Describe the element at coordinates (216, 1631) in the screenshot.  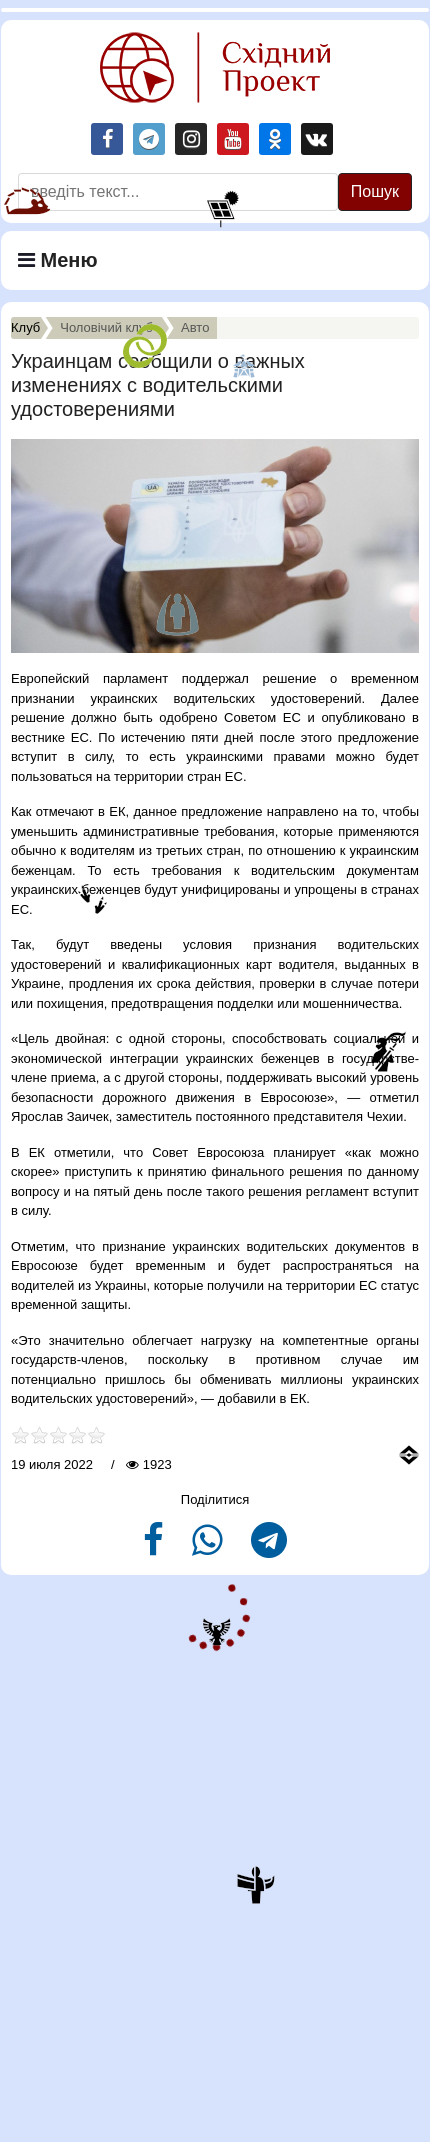
I see `represents a guild, clan, or faction emblem` at that location.